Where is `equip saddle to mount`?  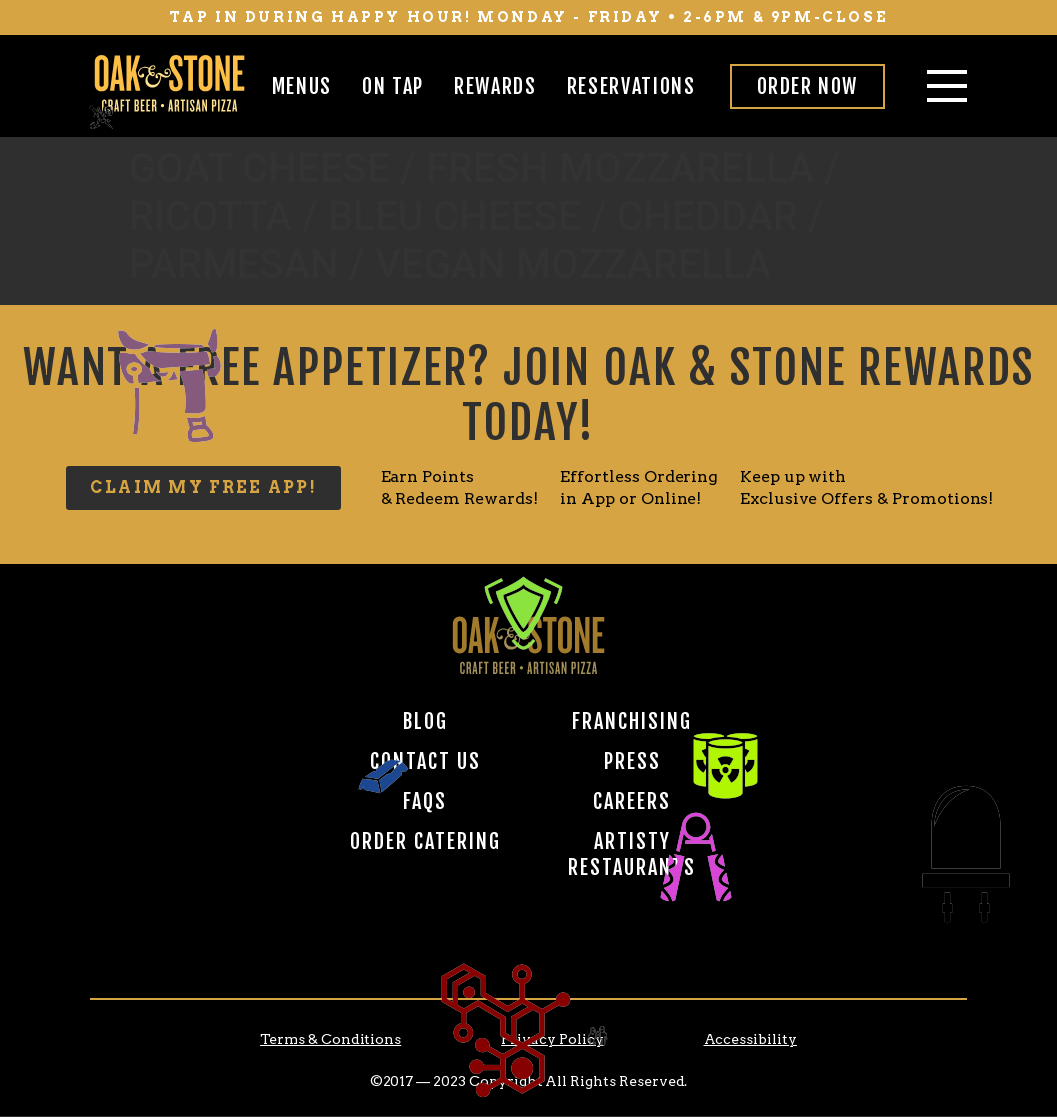 equip saddle to mount is located at coordinates (169, 385).